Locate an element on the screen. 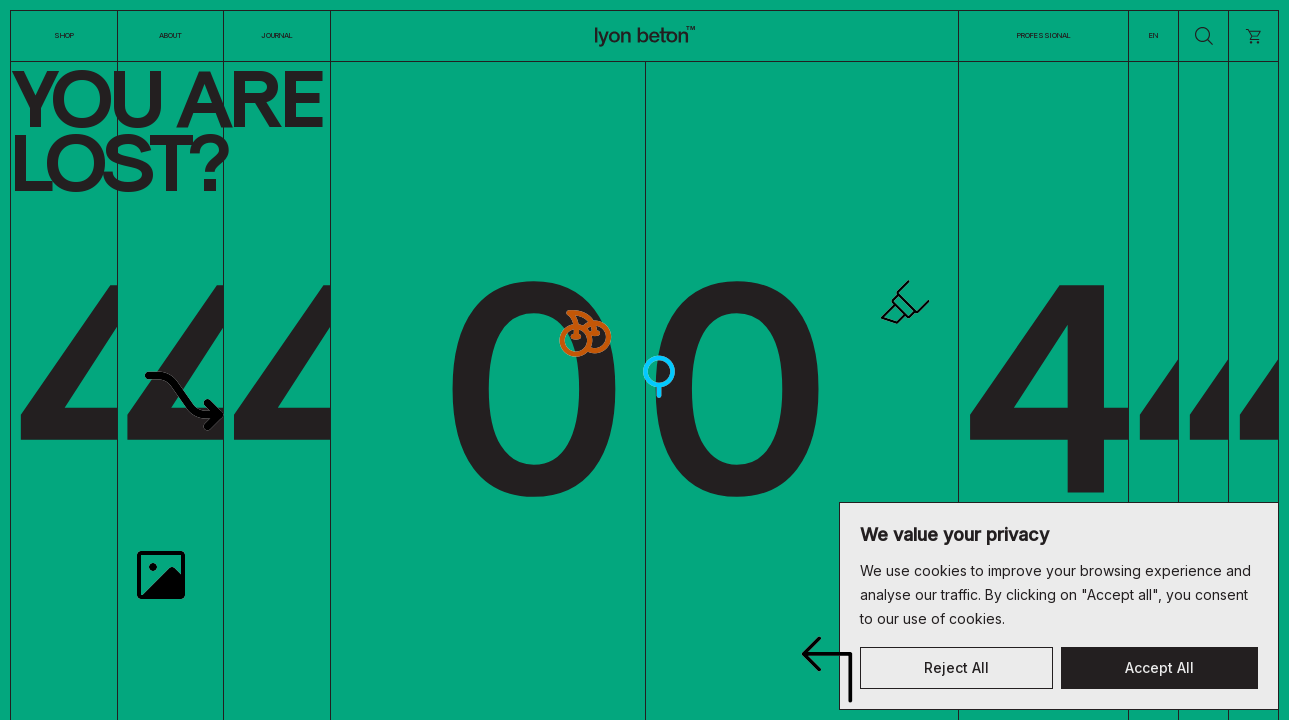 The height and width of the screenshot is (720, 1289). highlight or mark selected text is located at coordinates (903, 304).